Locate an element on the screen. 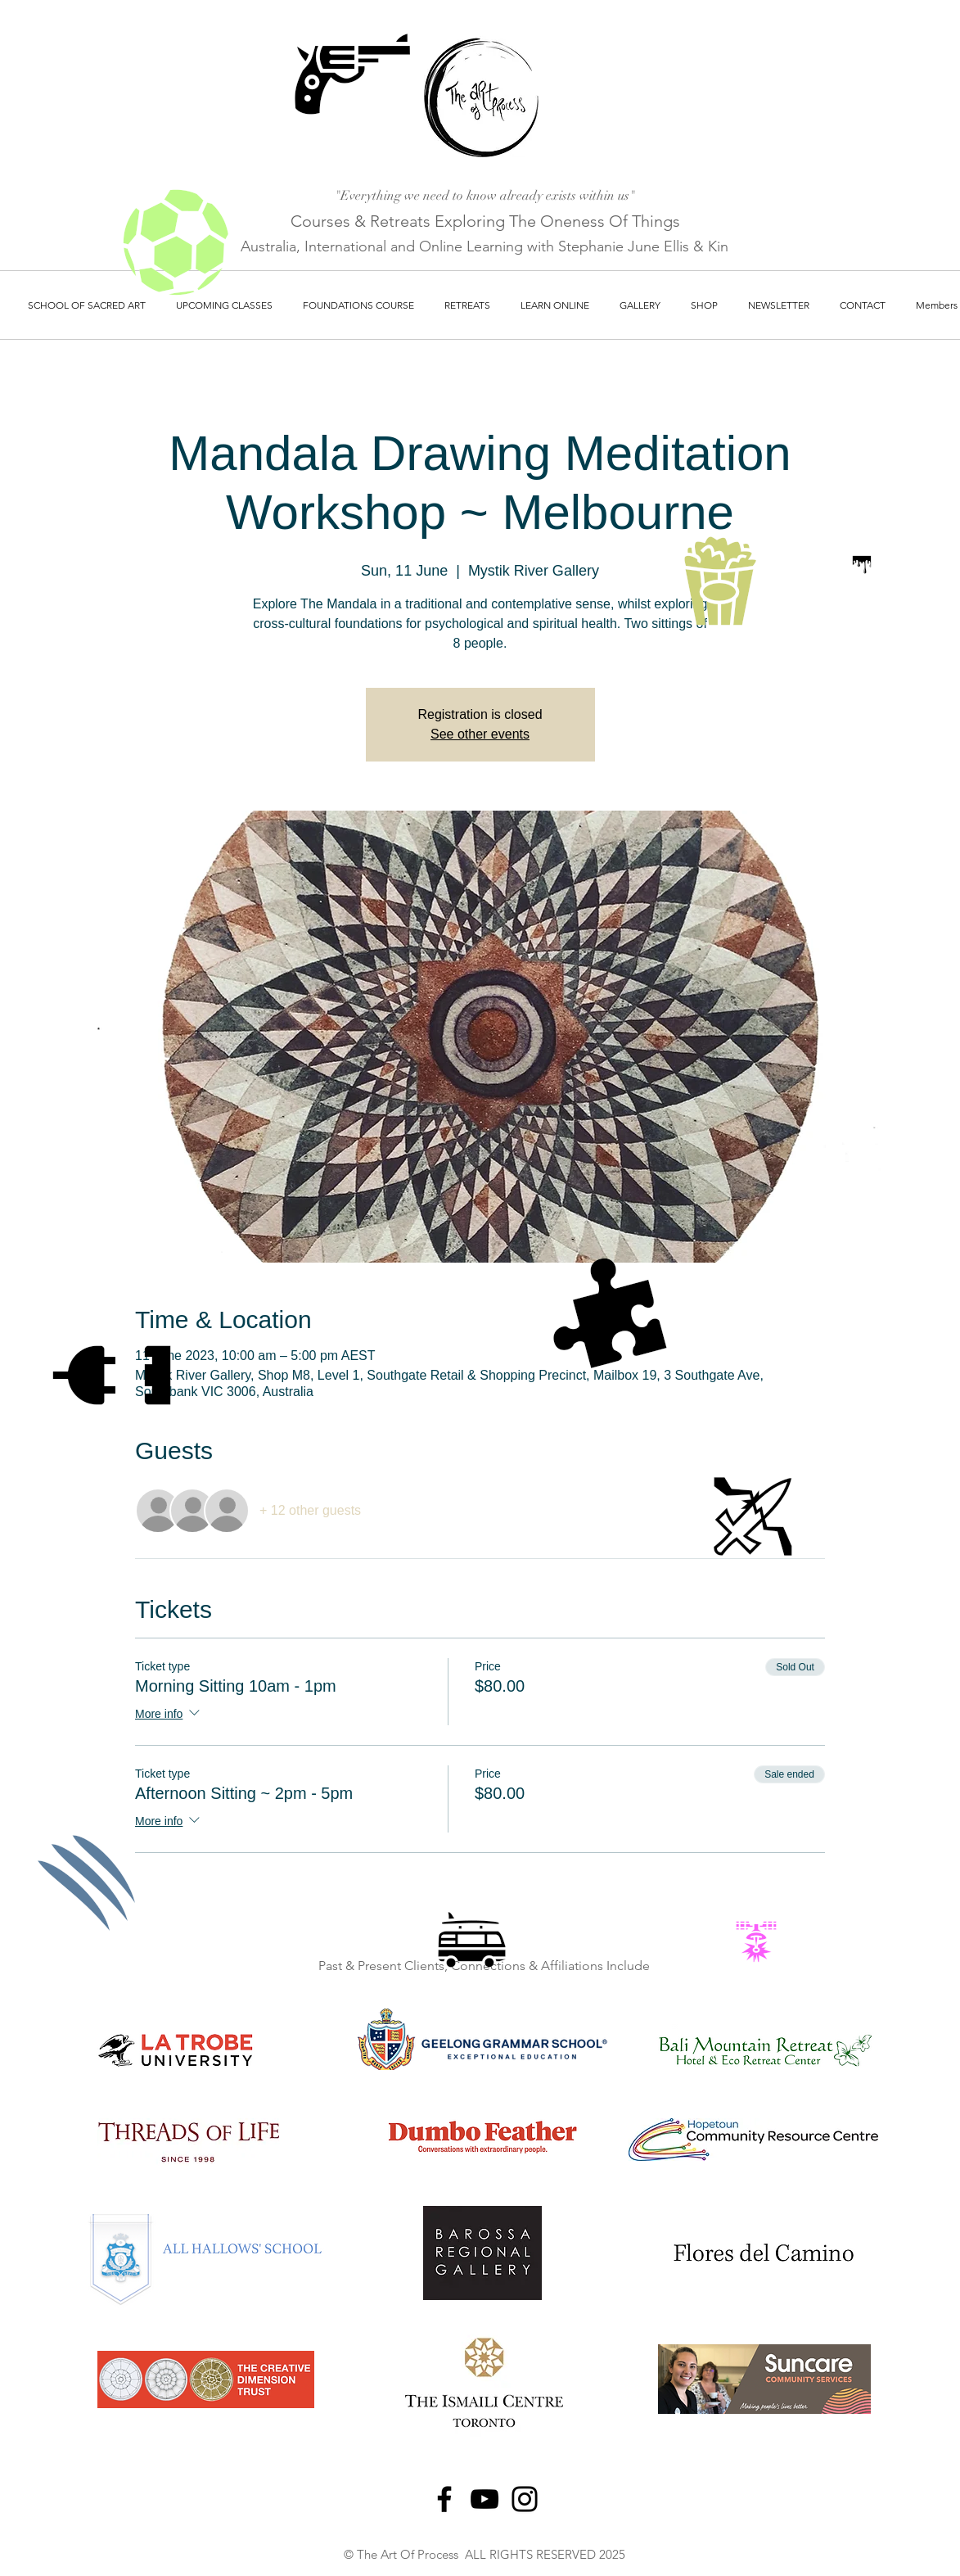 This screenshot has height=2576, width=960. access soccer or football games is located at coordinates (176, 242).